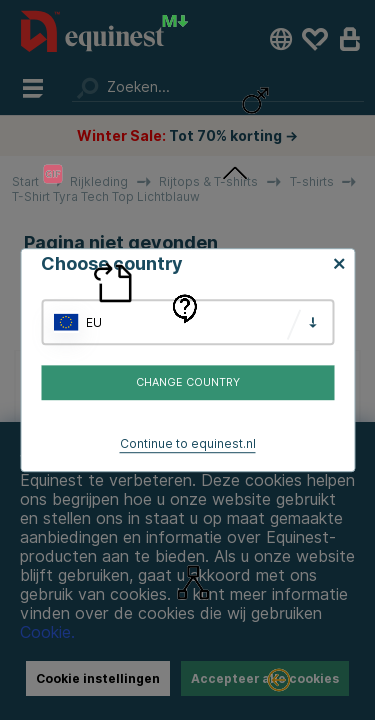 This screenshot has width=375, height=720. What do you see at coordinates (185, 308) in the screenshot?
I see `contact customer support` at bounding box center [185, 308].